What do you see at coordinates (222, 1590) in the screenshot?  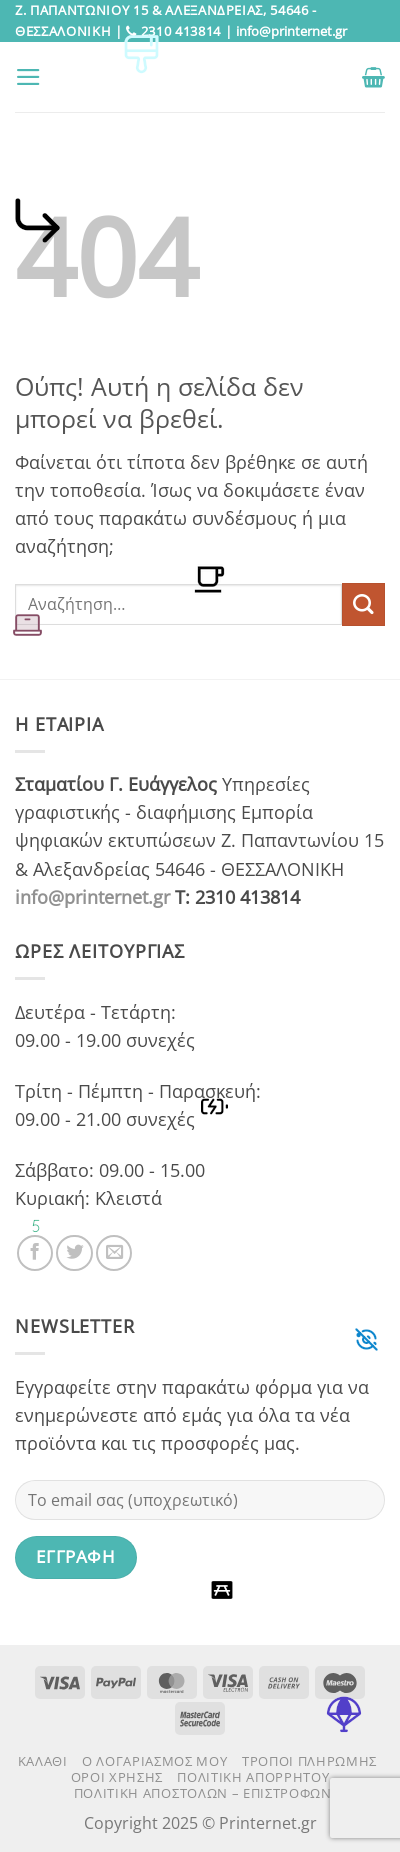 I see `indicates a picnic area or rest stop` at bounding box center [222, 1590].